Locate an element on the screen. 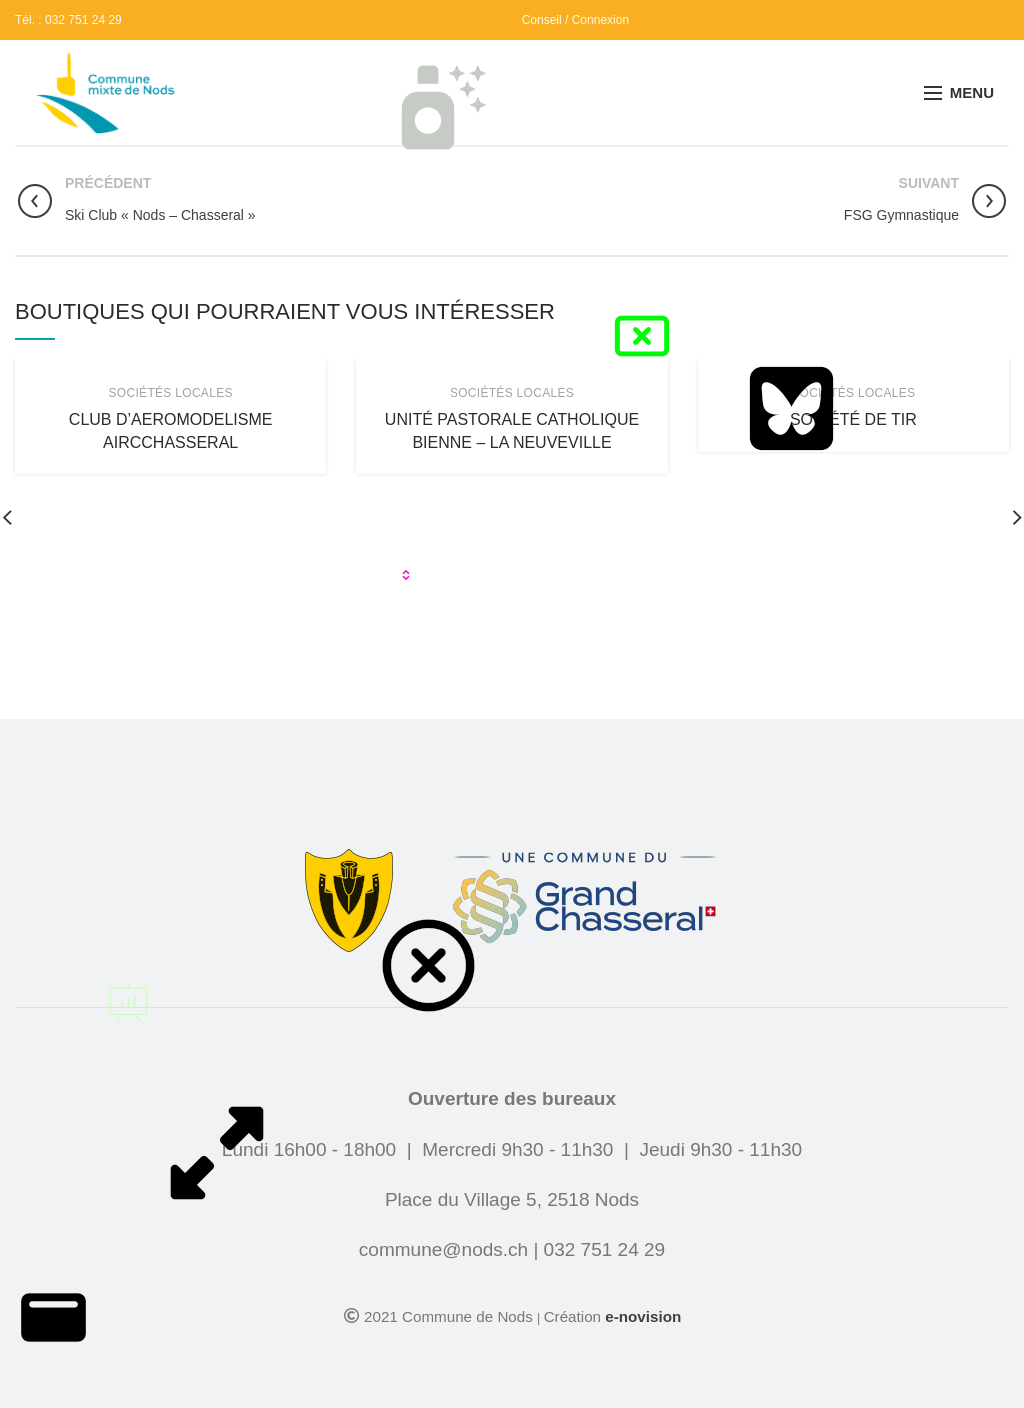 Image resolution: width=1024 pixels, height=1408 pixels. expand or collapse a section is located at coordinates (406, 575).